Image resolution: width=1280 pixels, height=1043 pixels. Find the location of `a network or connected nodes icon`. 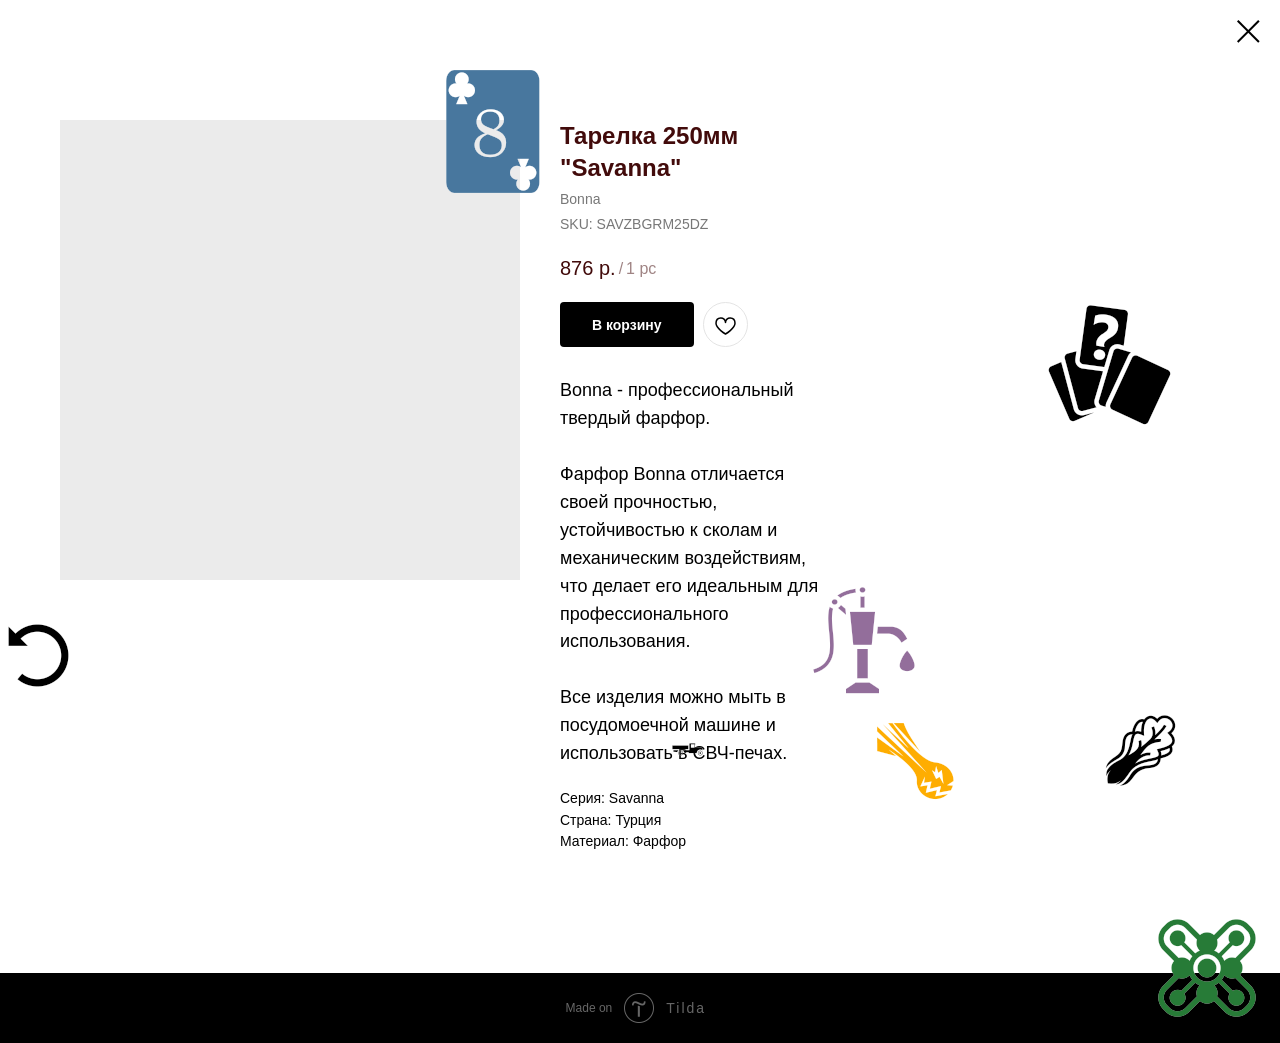

a network or connected nodes icon is located at coordinates (1207, 968).